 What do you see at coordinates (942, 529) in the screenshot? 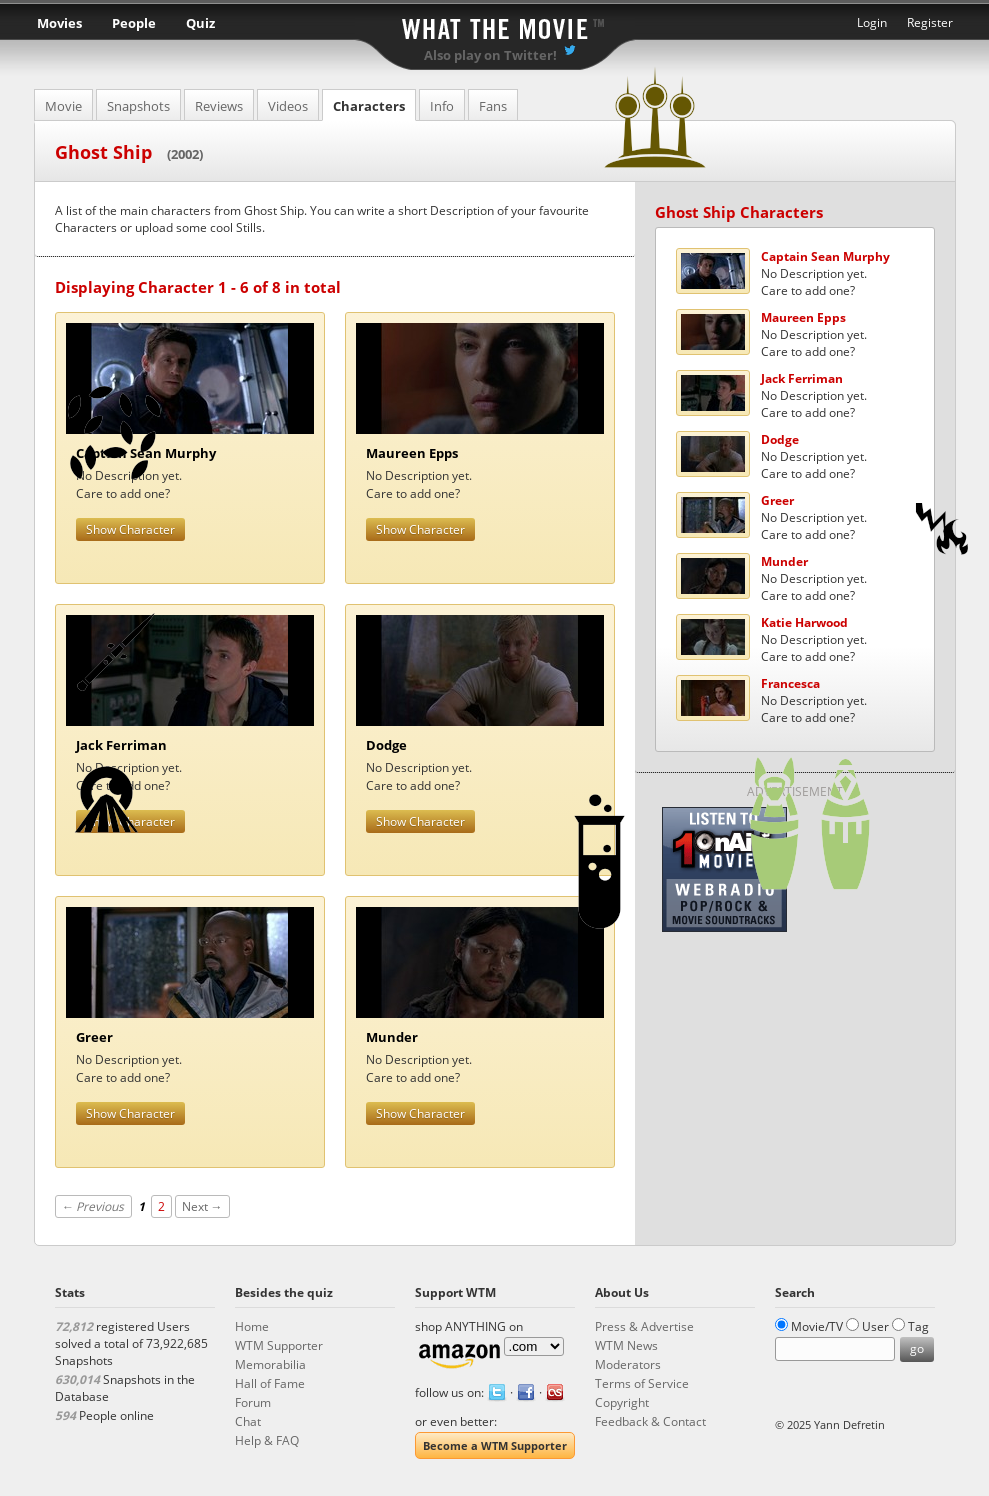
I see `activate lightning fire attack or spell` at bounding box center [942, 529].